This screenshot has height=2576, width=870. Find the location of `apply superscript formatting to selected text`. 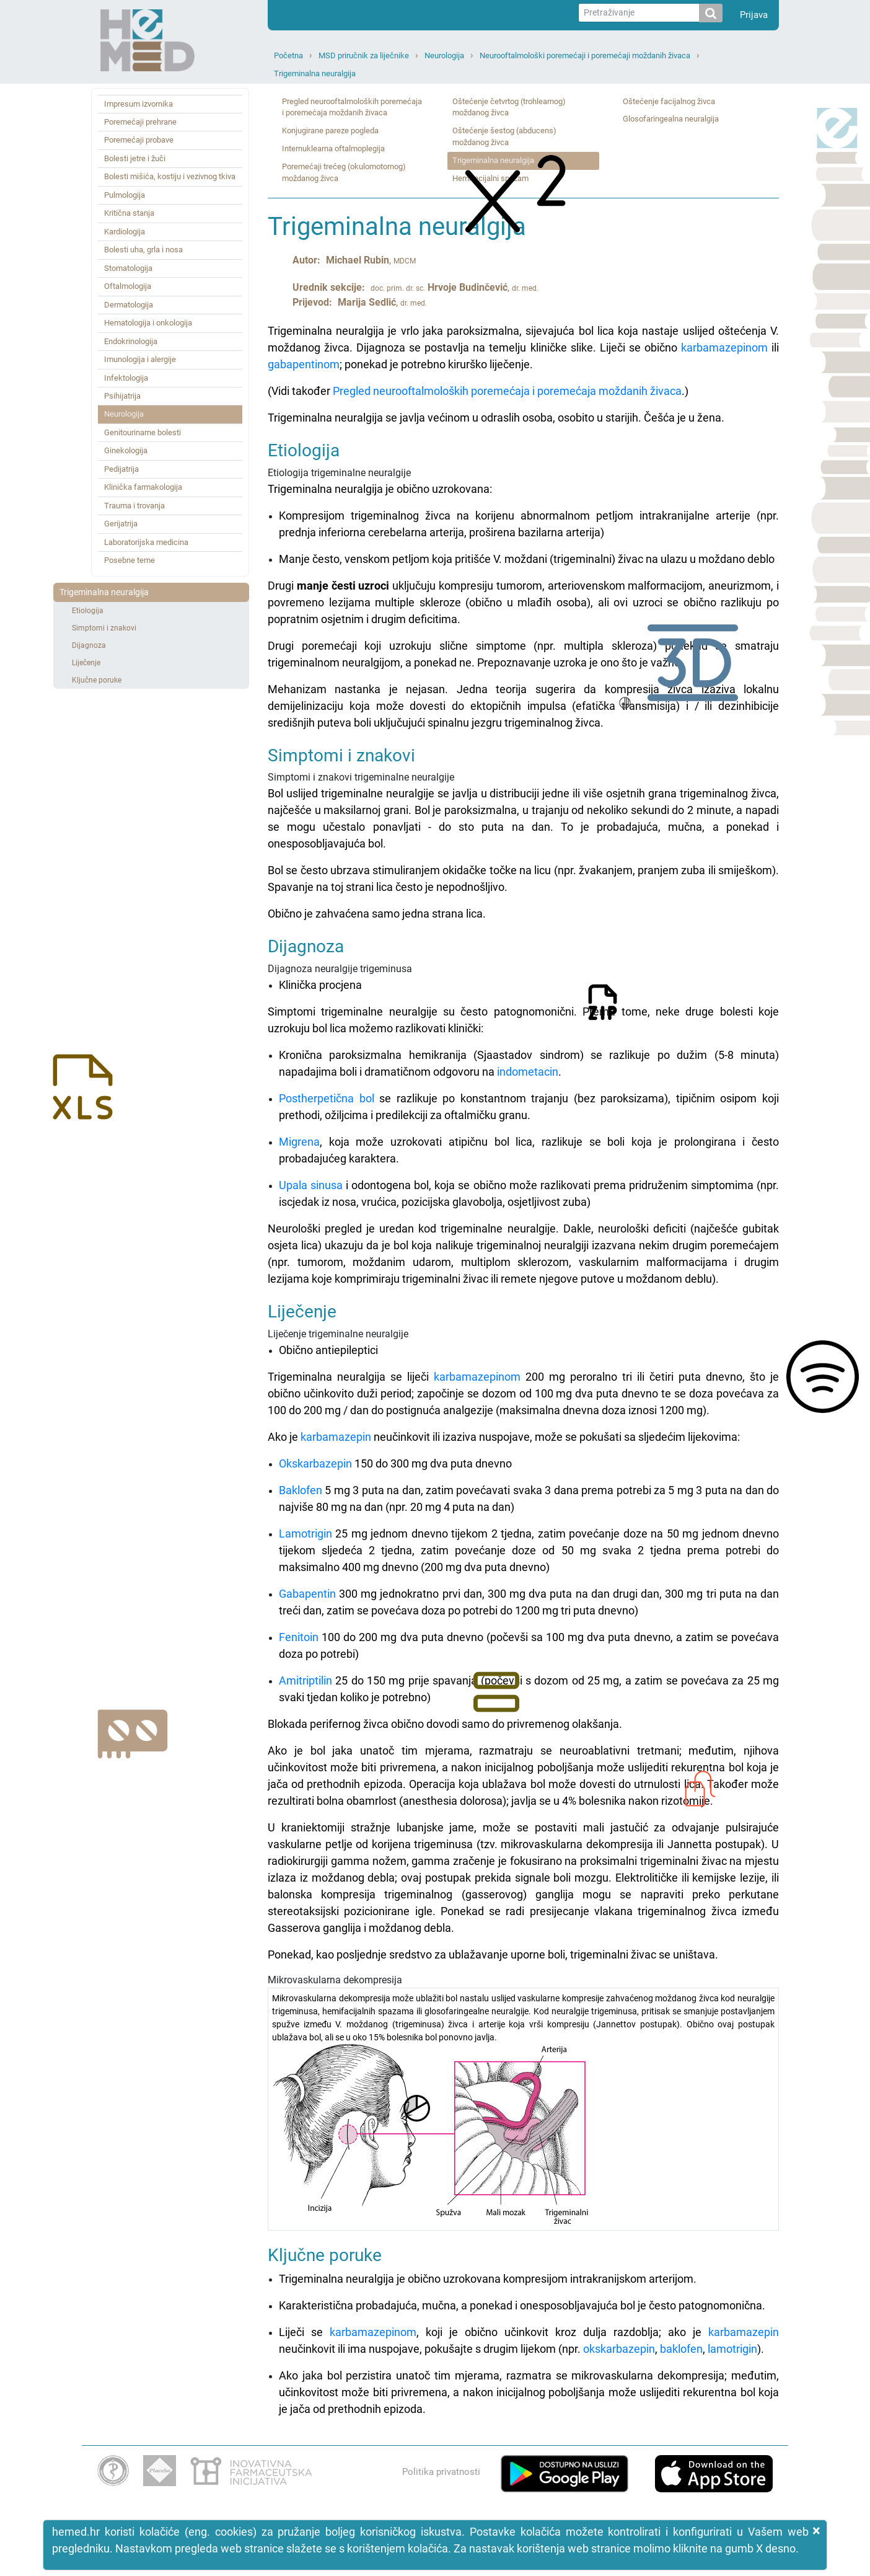

apply superscript formatting to selected text is located at coordinates (509, 195).